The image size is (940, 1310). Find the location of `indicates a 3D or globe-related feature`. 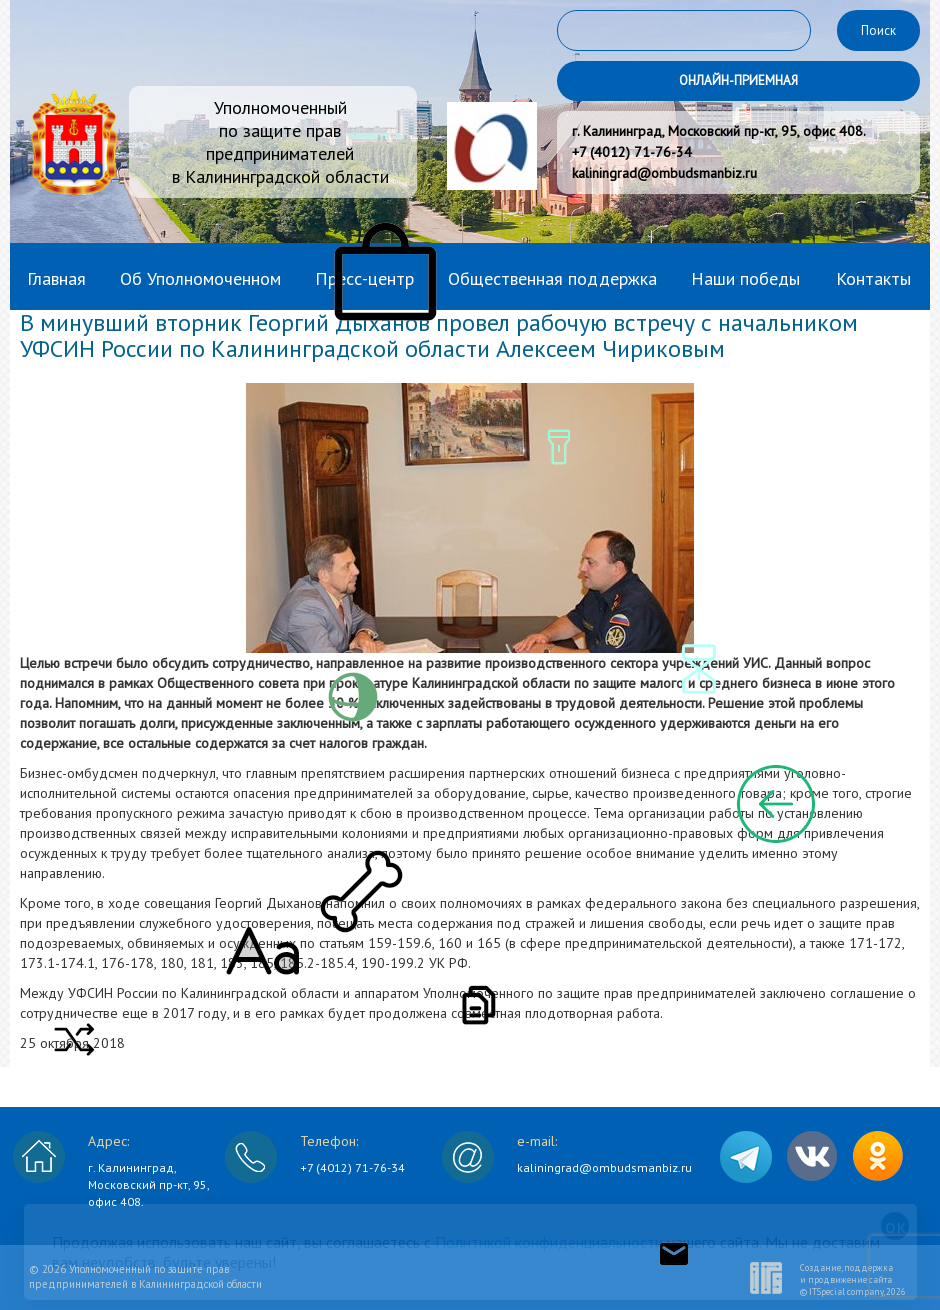

indicates a 3D or globe-related feature is located at coordinates (353, 697).